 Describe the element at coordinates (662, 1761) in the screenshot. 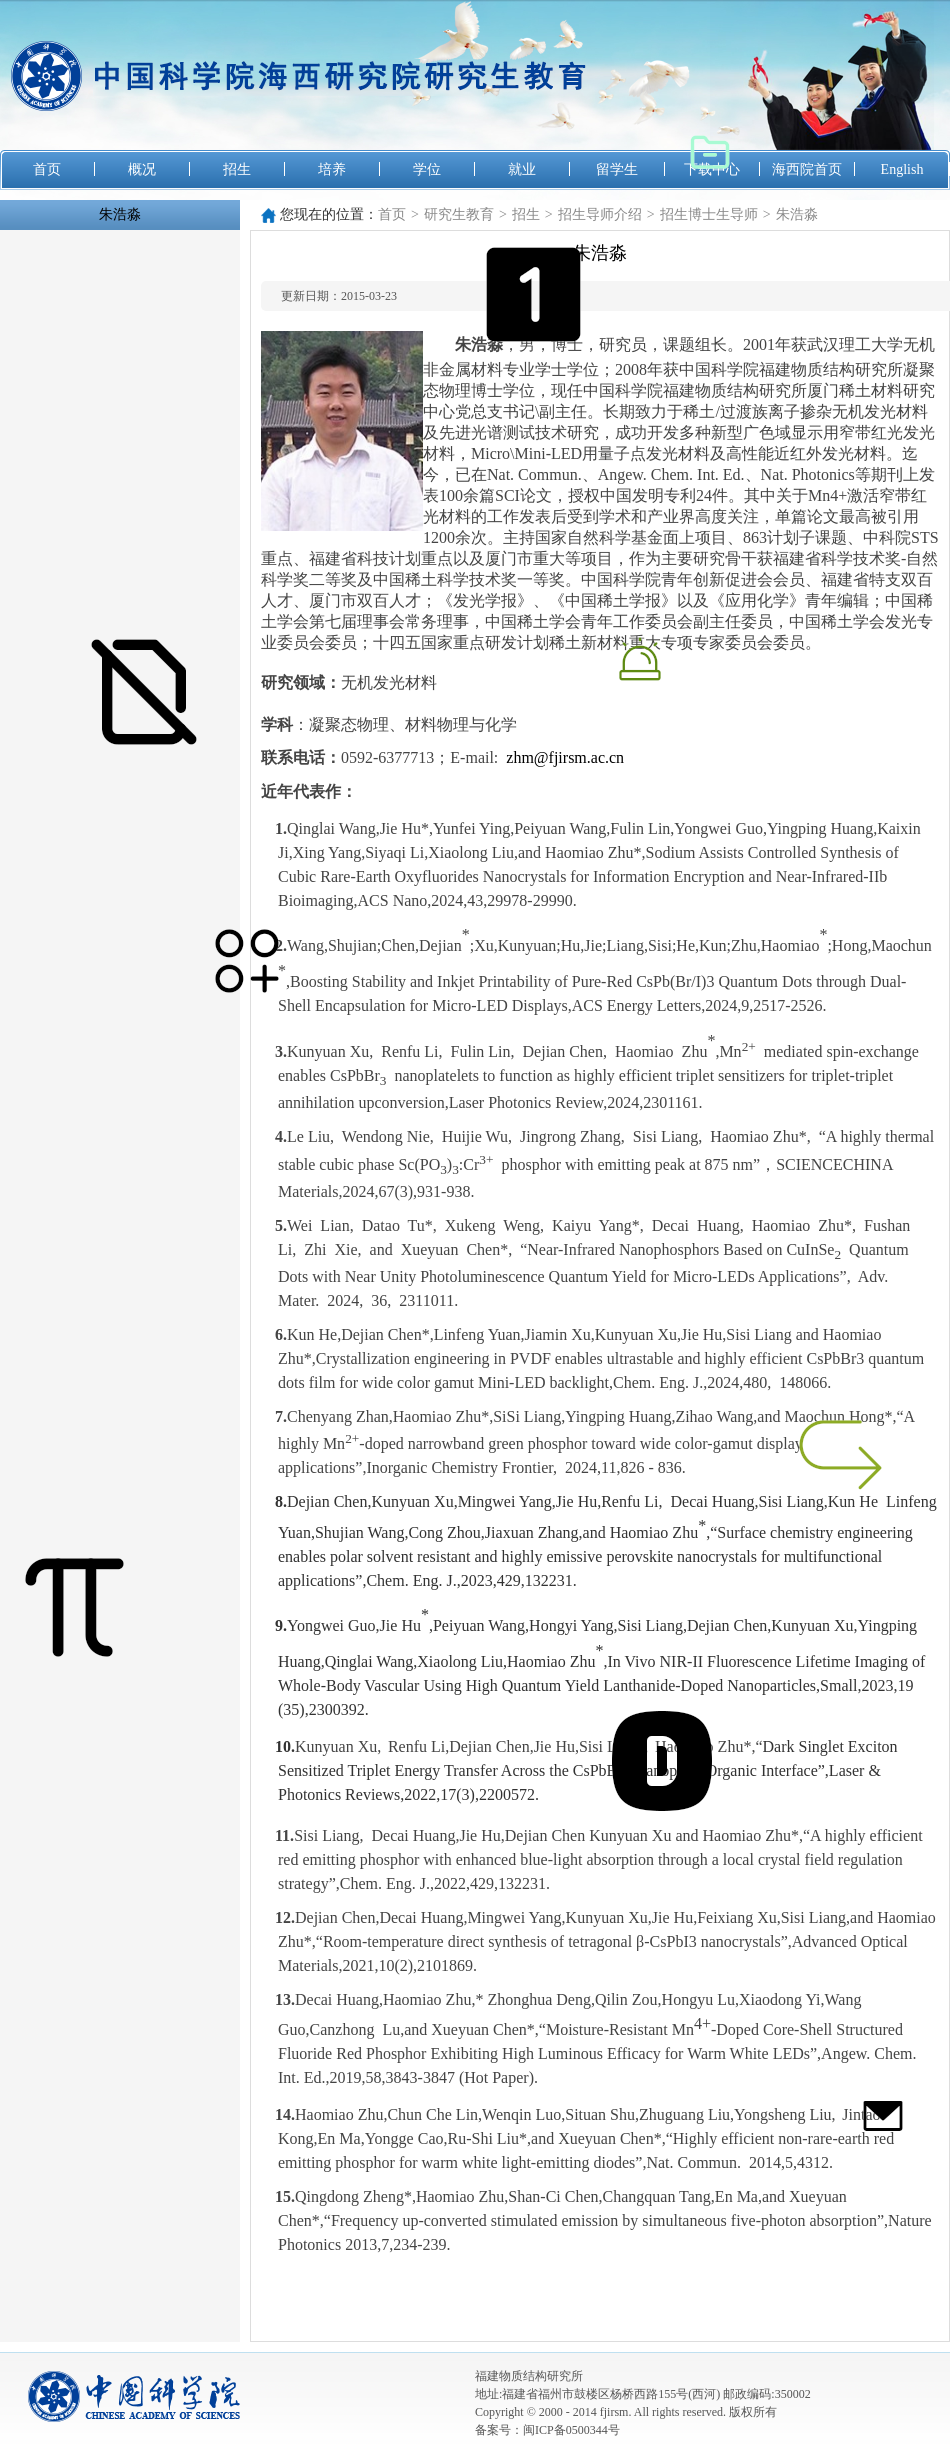

I see `indicates a "D" grade or rating` at that location.